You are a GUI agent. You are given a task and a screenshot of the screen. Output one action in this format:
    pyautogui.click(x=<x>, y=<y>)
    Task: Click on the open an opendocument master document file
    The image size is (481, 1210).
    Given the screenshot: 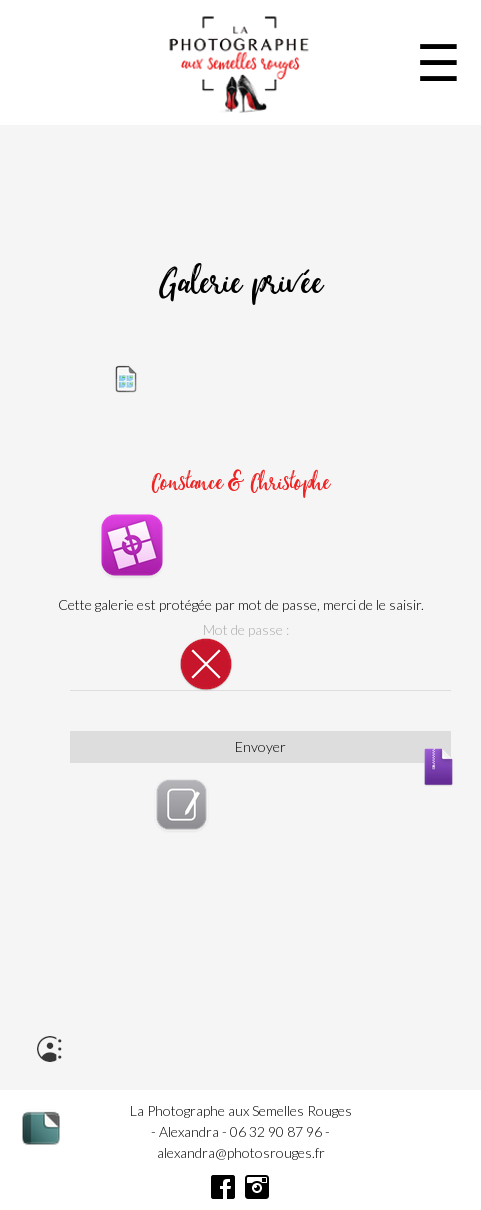 What is the action you would take?
    pyautogui.click(x=126, y=379)
    